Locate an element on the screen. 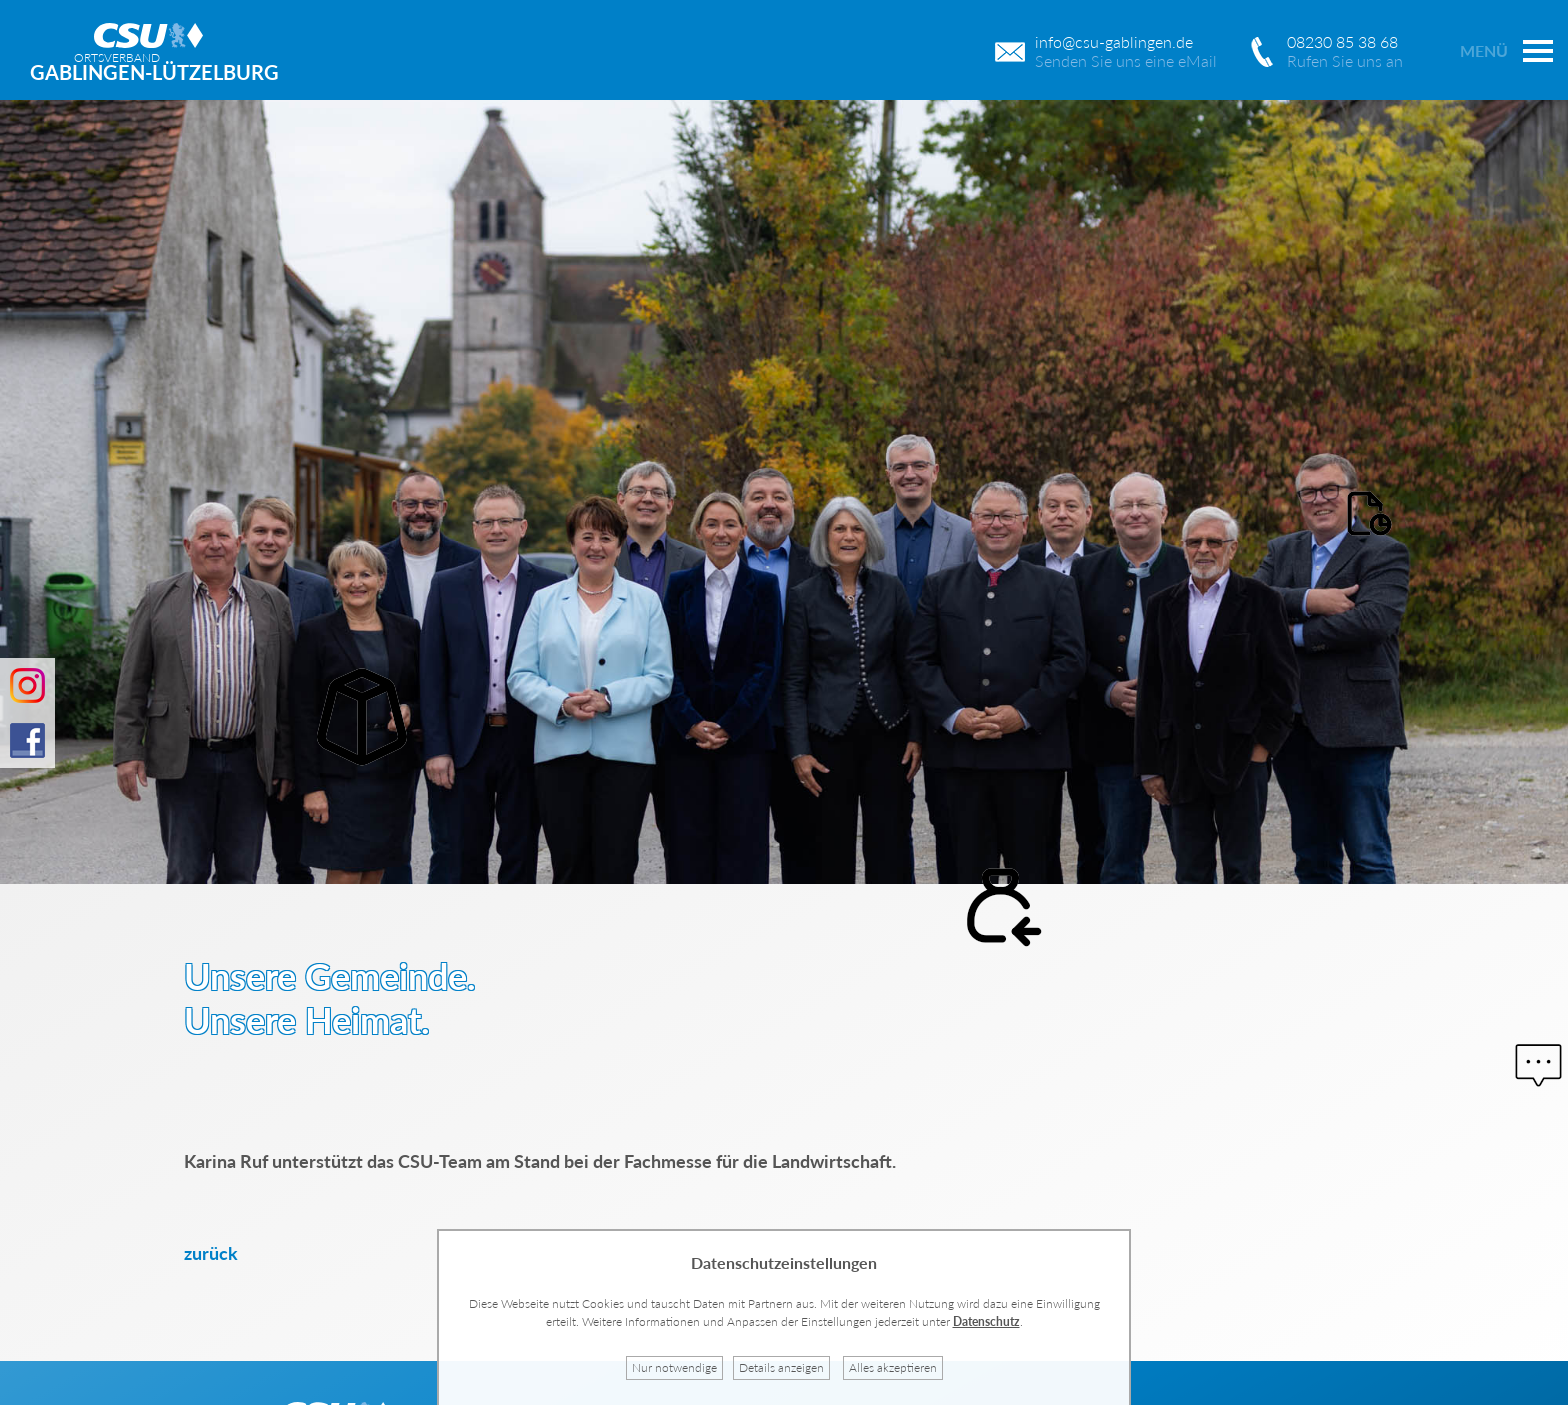 The height and width of the screenshot is (1405, 1568). return or refund money is located at coordinates (1000, 905).